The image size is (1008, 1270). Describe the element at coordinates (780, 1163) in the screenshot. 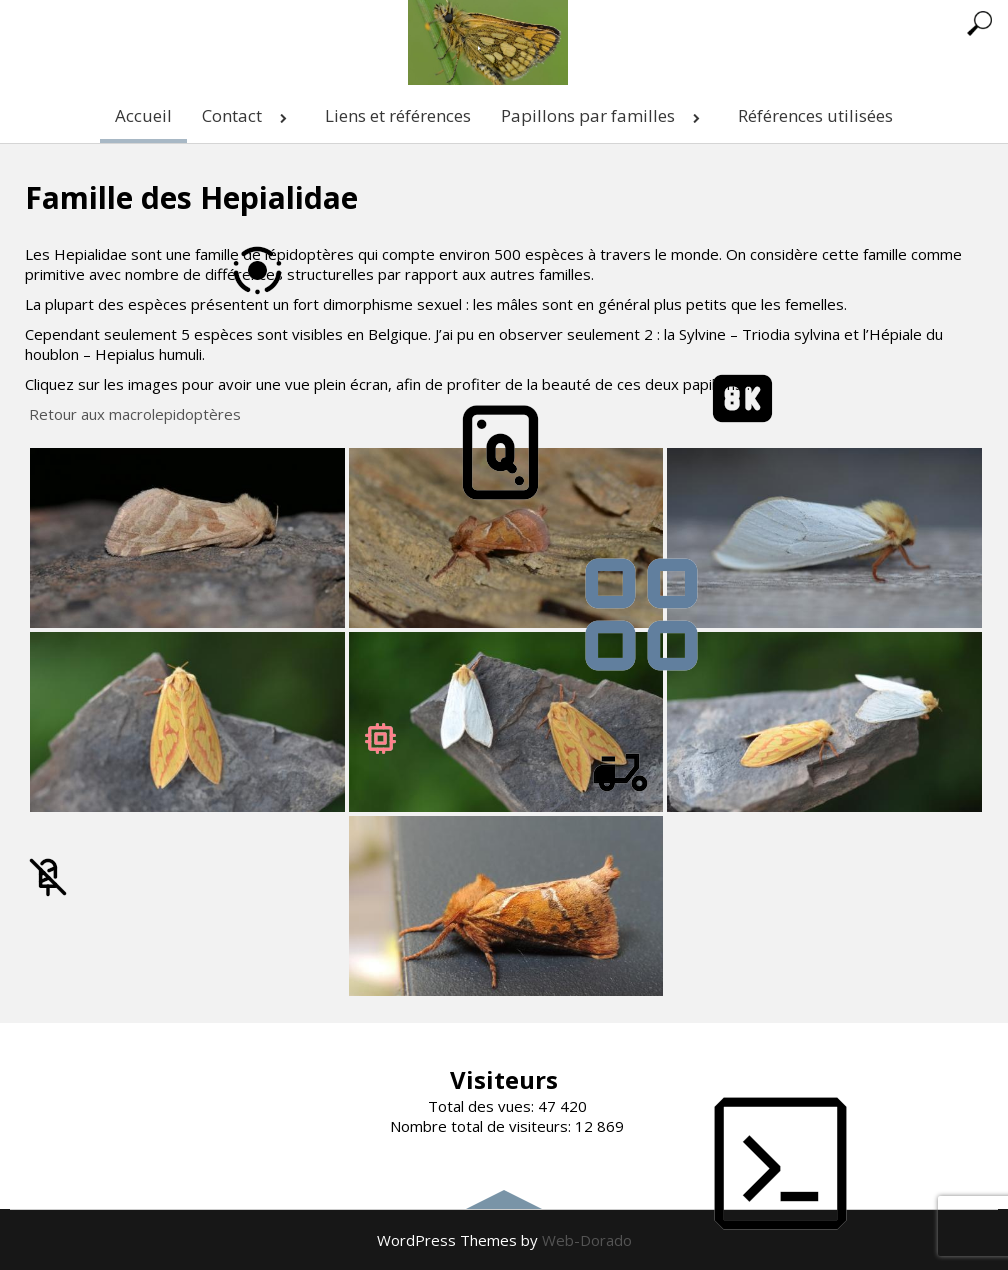

I see `open the integrated terminal` at that location.